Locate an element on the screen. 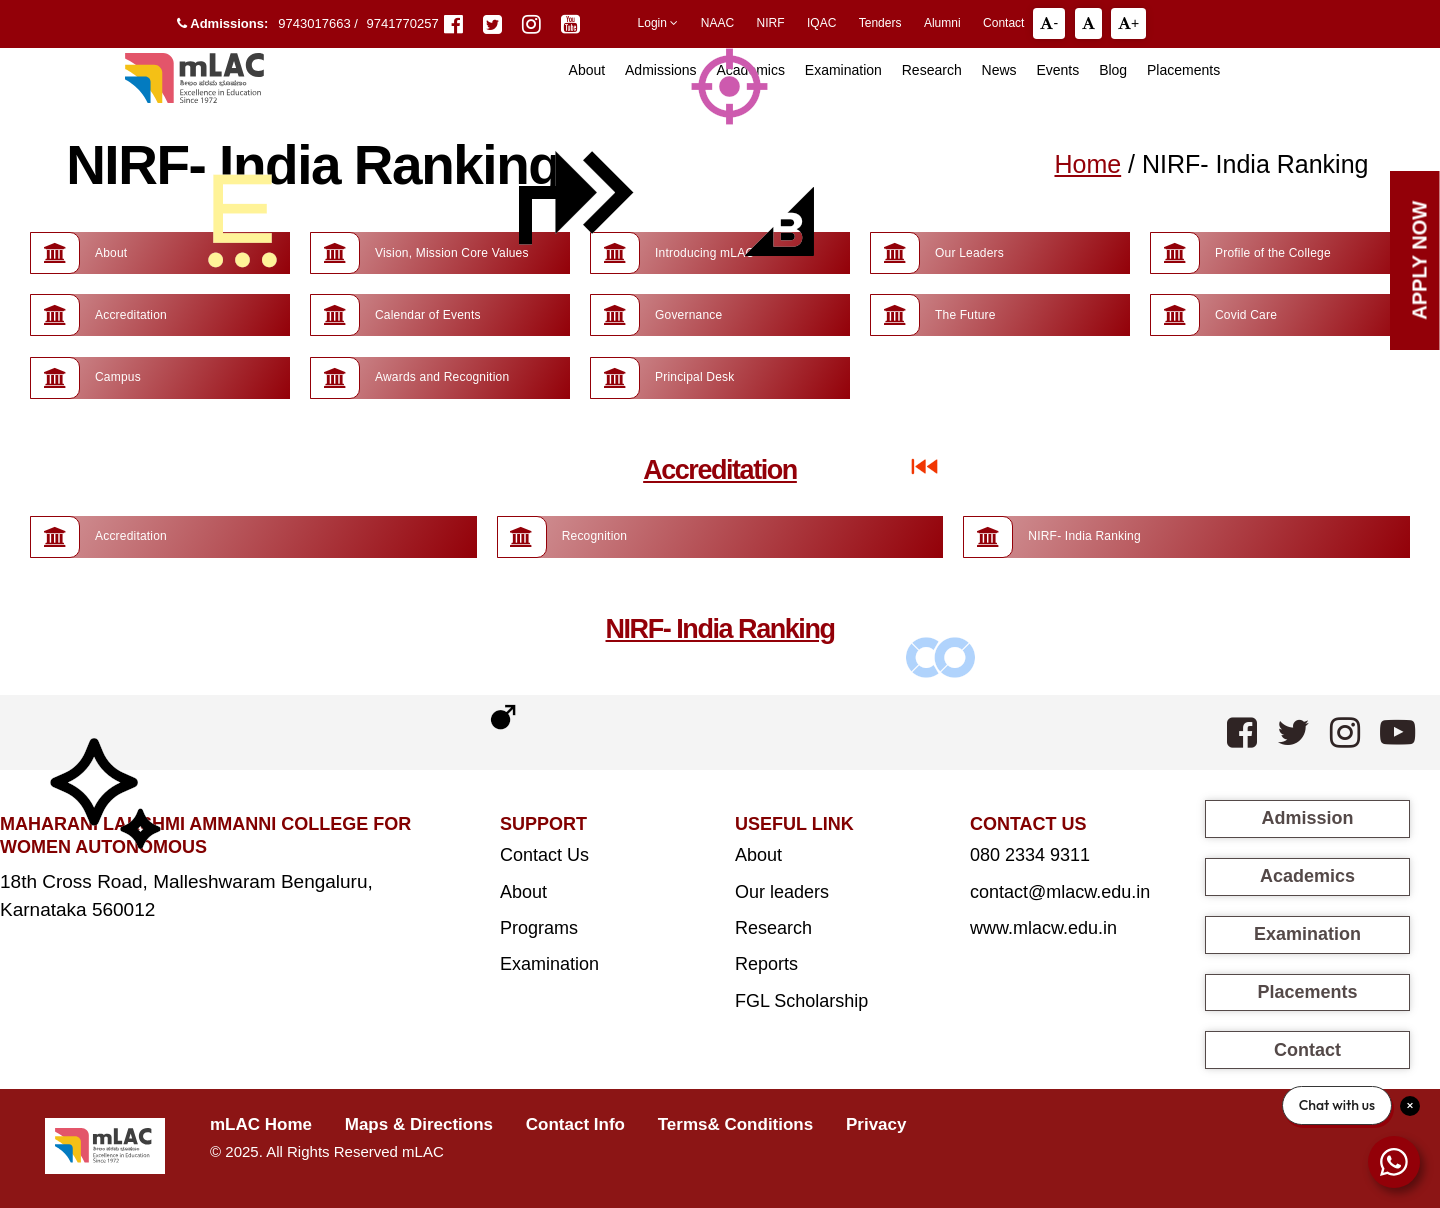 This screenshot has width=1440, height=1208. forward message to multiple recipients is located at coordinates (571, 199).